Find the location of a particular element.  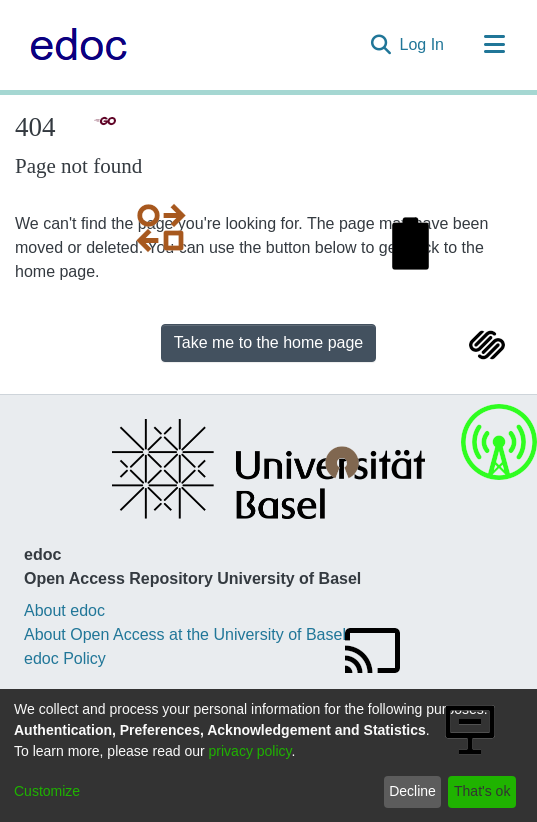

swap or exchange between two items is located at coordinates (161, 228).